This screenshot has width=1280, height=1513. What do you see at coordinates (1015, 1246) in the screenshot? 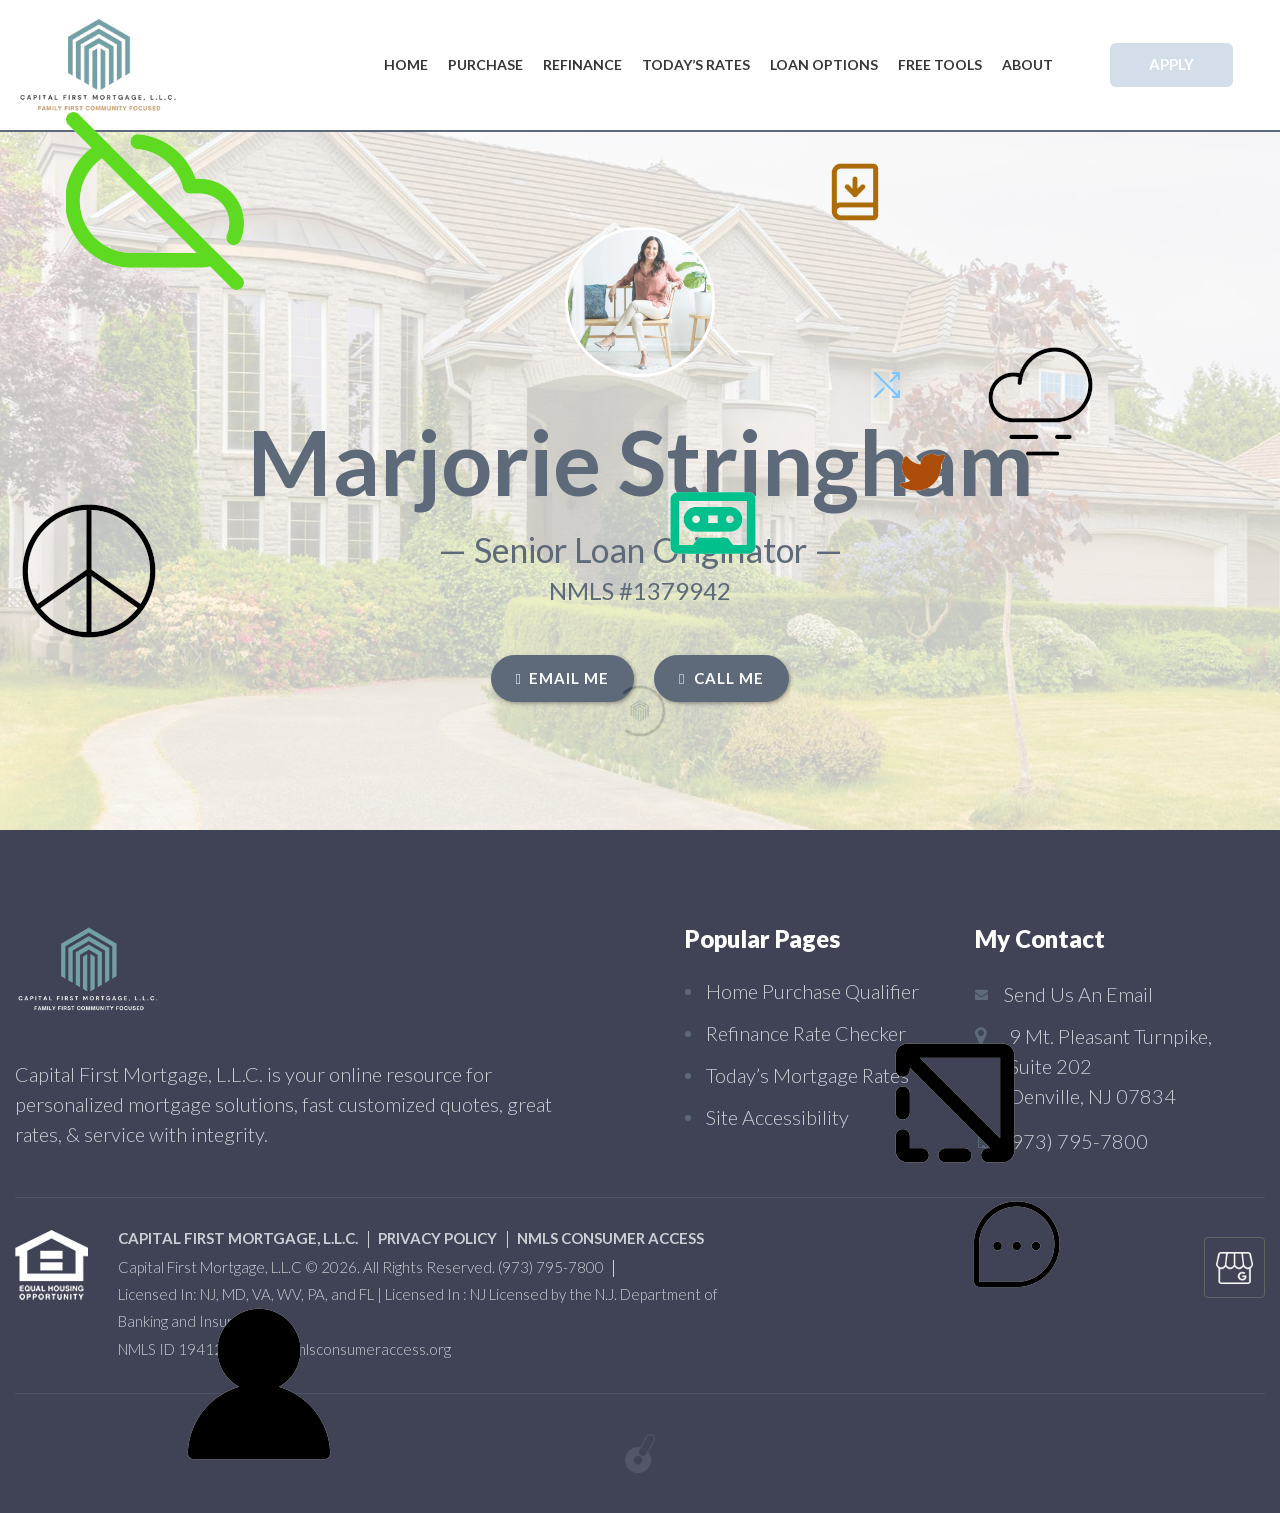
I see `open chat or messaging` at bounding box center [1015, 1246].